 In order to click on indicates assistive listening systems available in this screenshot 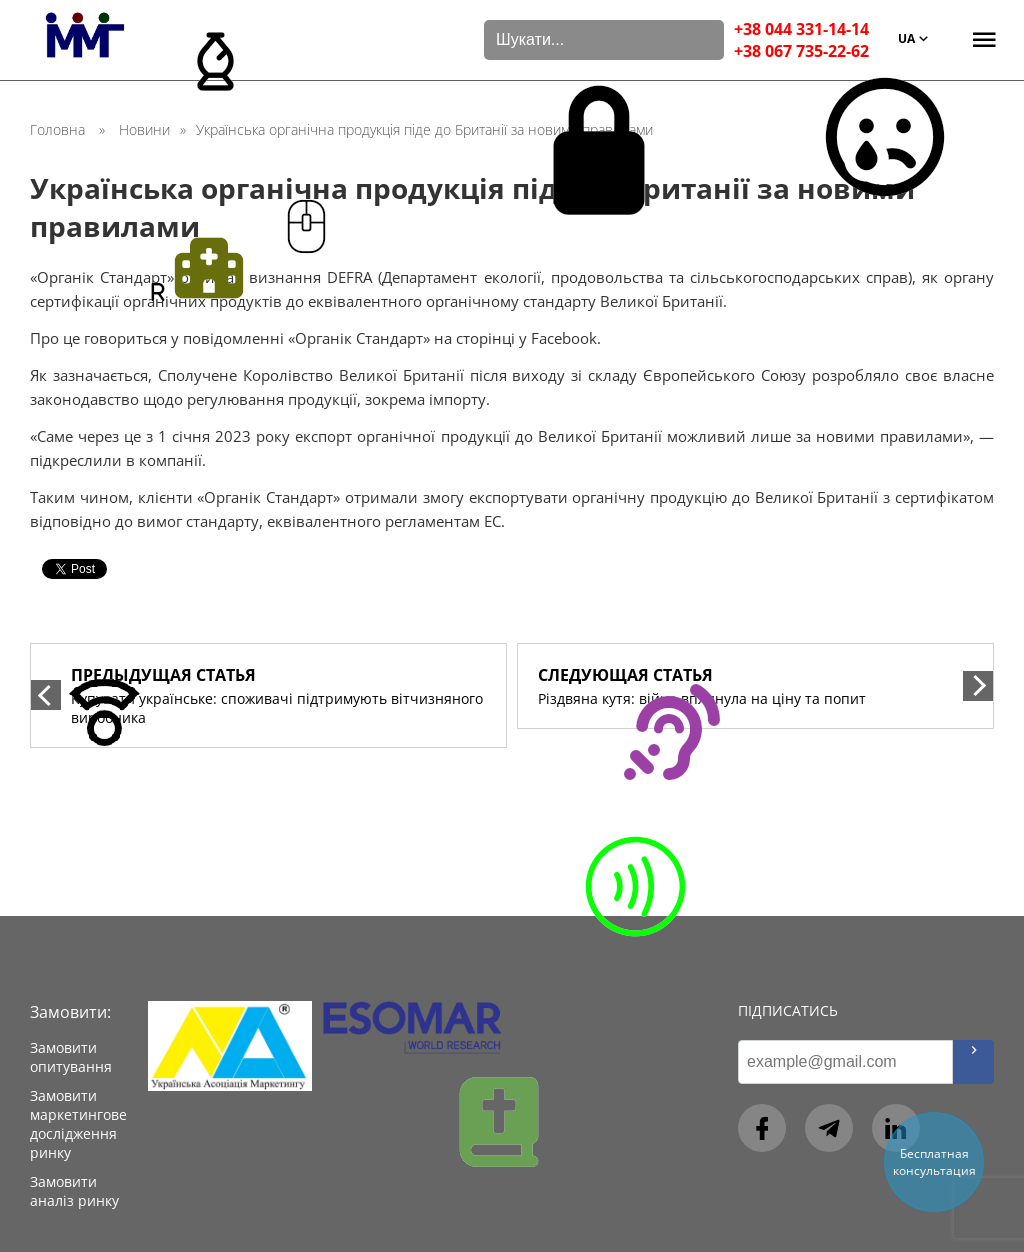, I will do `click(672, 732)`.